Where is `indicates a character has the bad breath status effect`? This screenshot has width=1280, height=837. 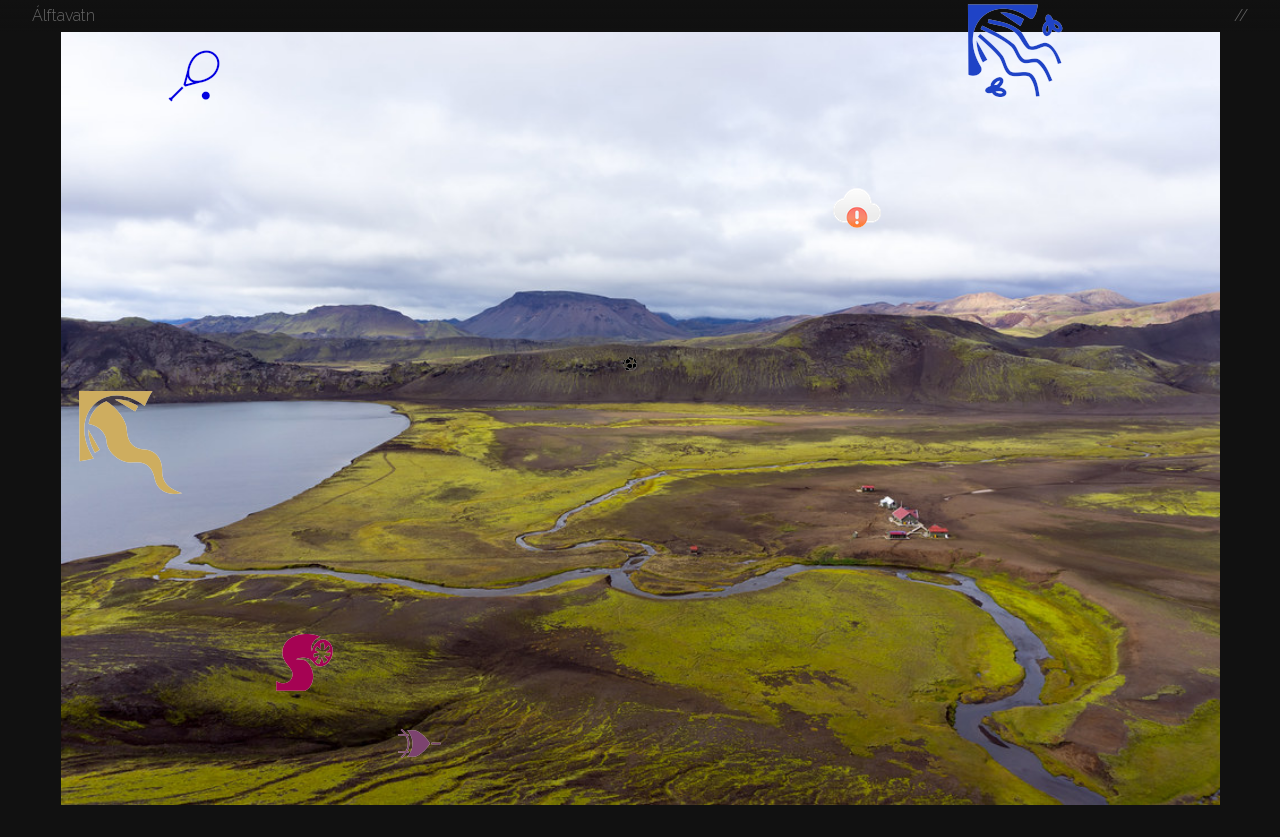 indicates a character has the bad breath status effect is located at coordinates (1016, 53).